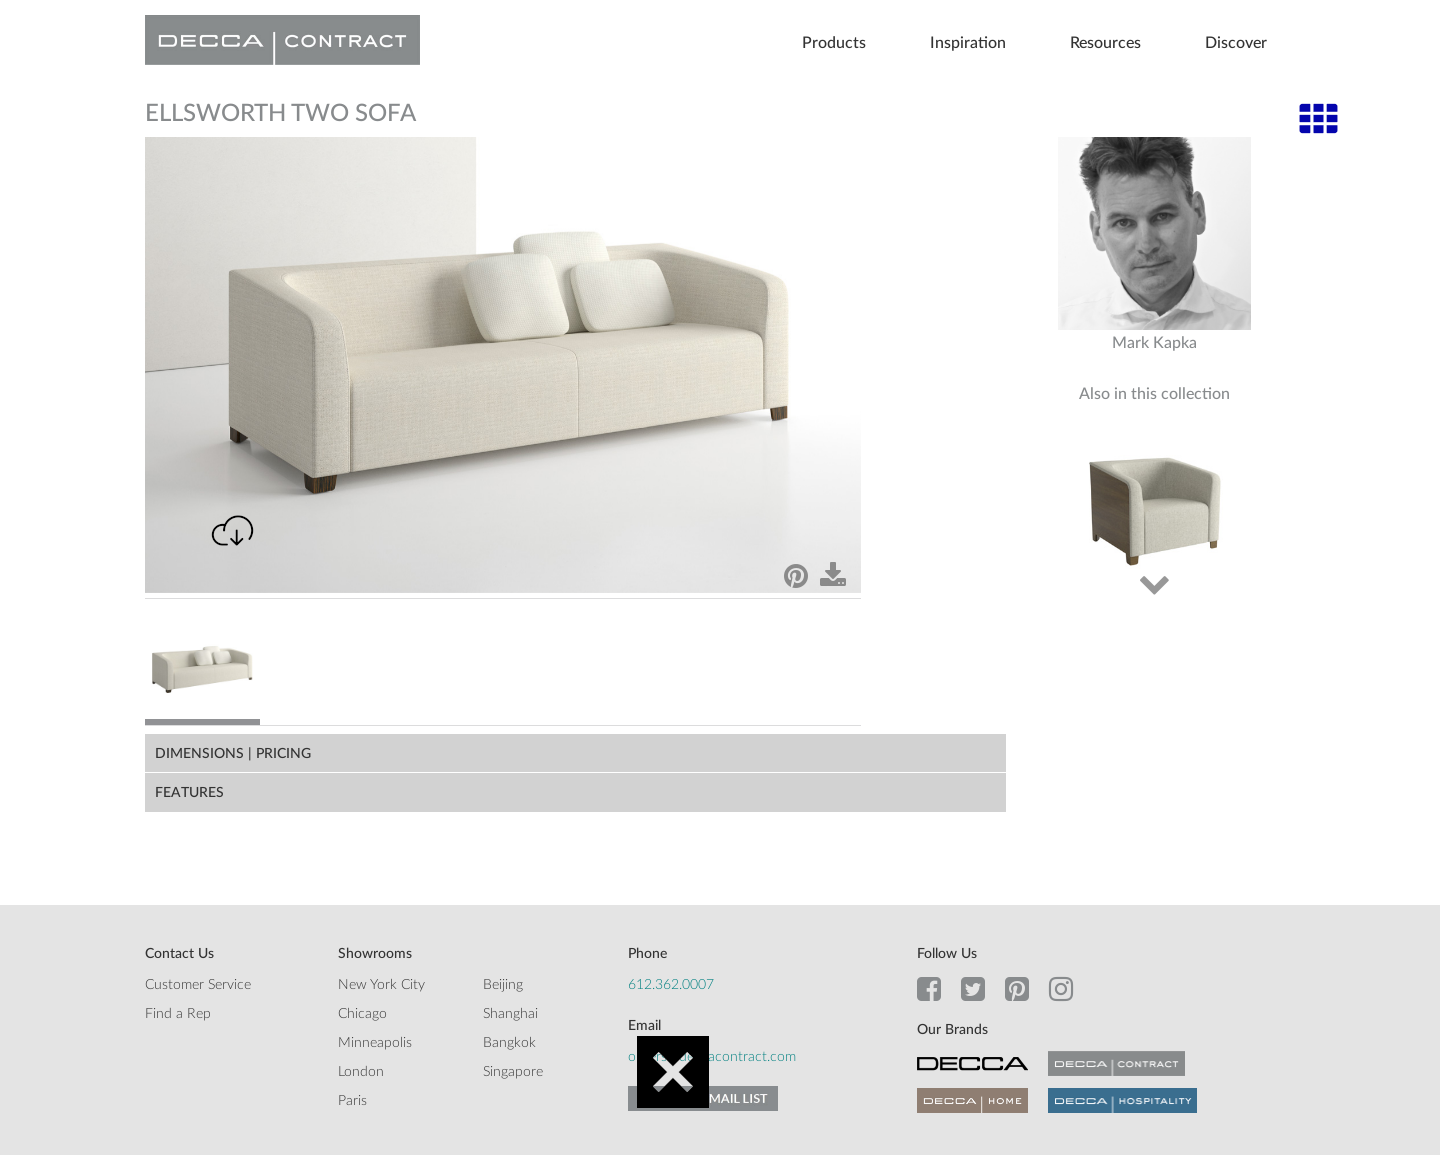  I want to click on open app drawer or menu, so click(1318, 118).